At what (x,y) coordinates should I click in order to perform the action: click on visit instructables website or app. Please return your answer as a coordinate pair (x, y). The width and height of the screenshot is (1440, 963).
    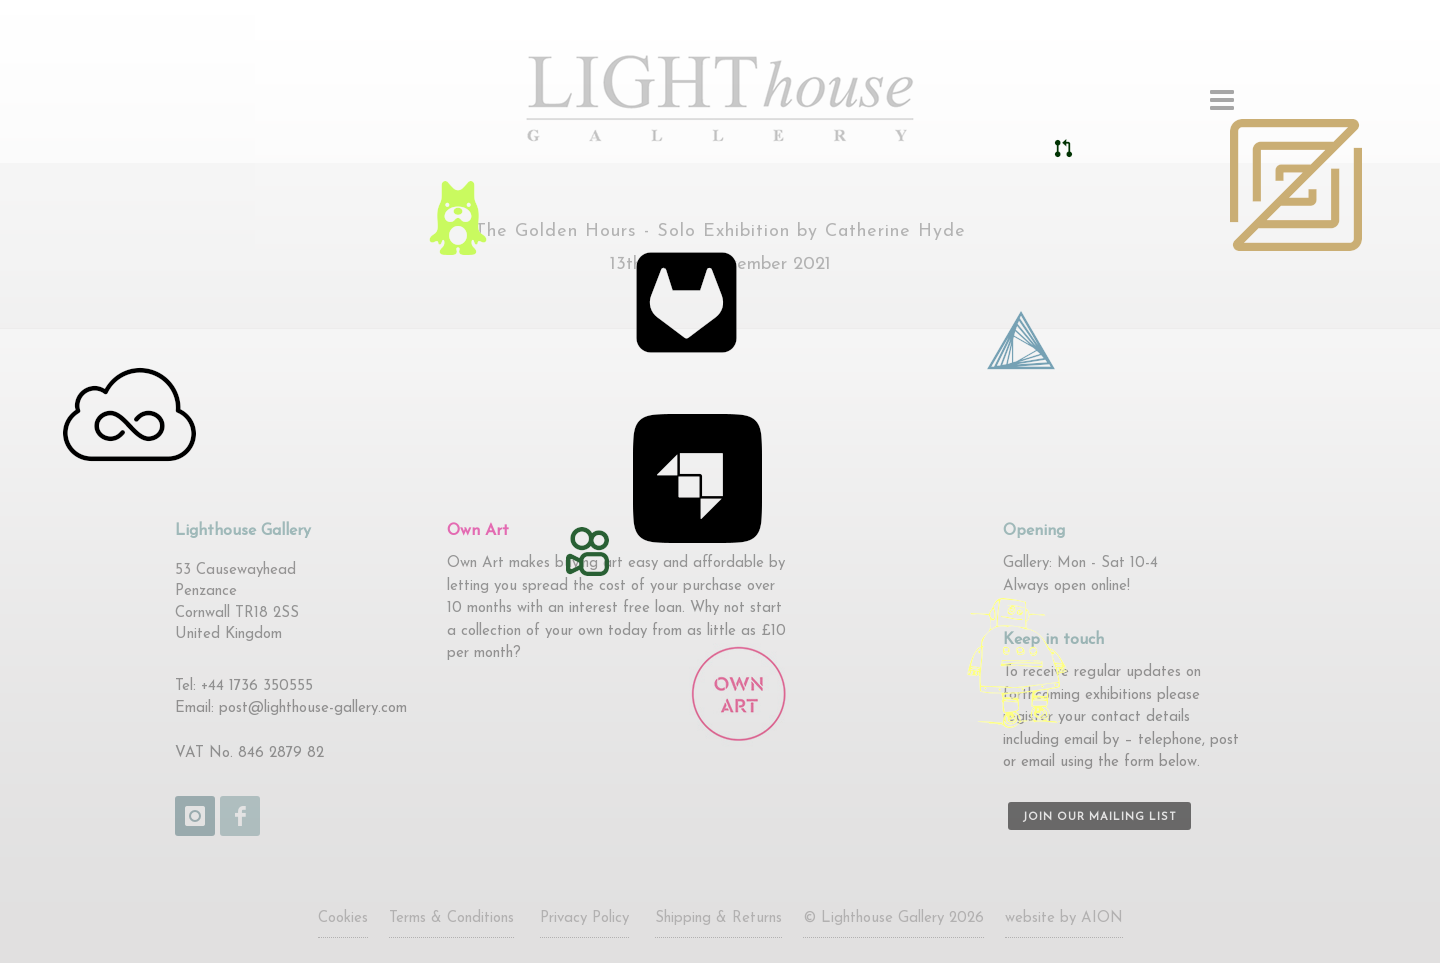
    Looking at the image, I should click on (1017, 663).